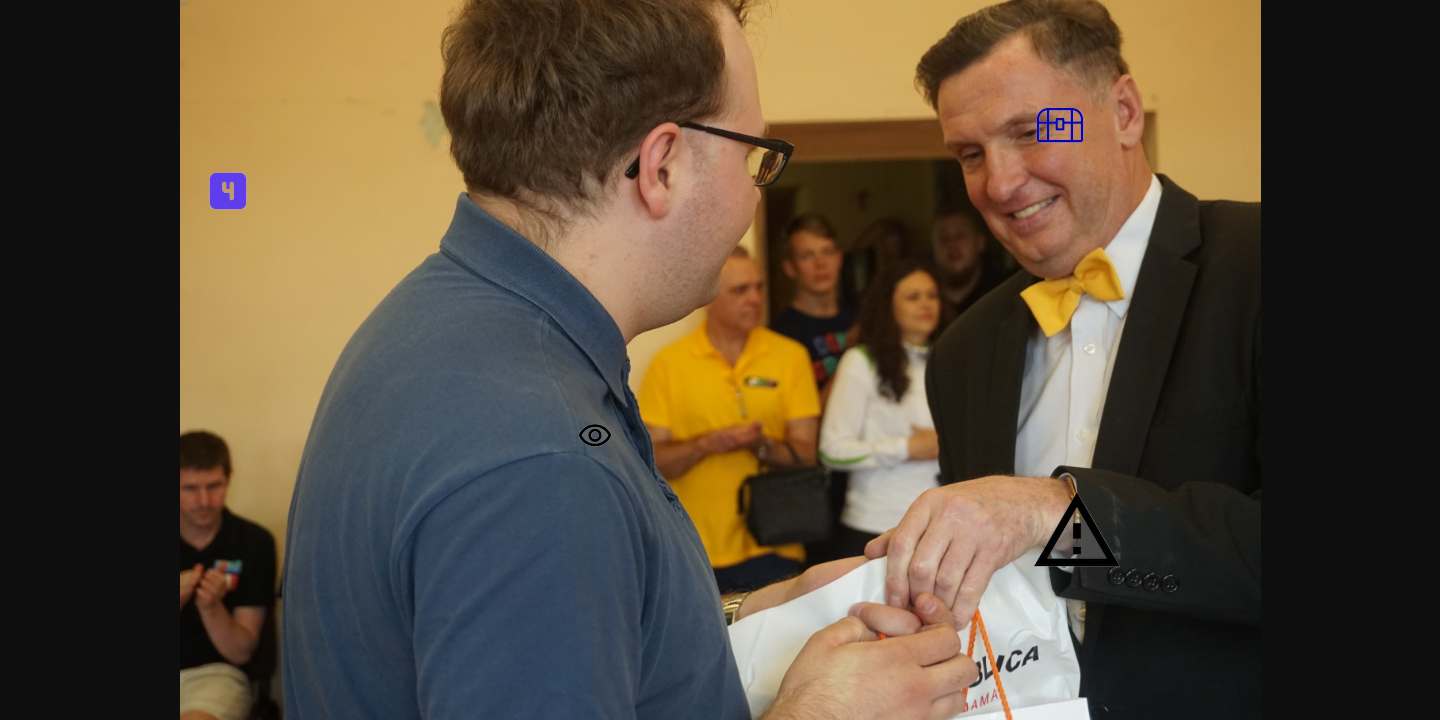 This screenshot has height=720, width=1440. I want to click on select option 4 from a numbered list, so click(228, 191).